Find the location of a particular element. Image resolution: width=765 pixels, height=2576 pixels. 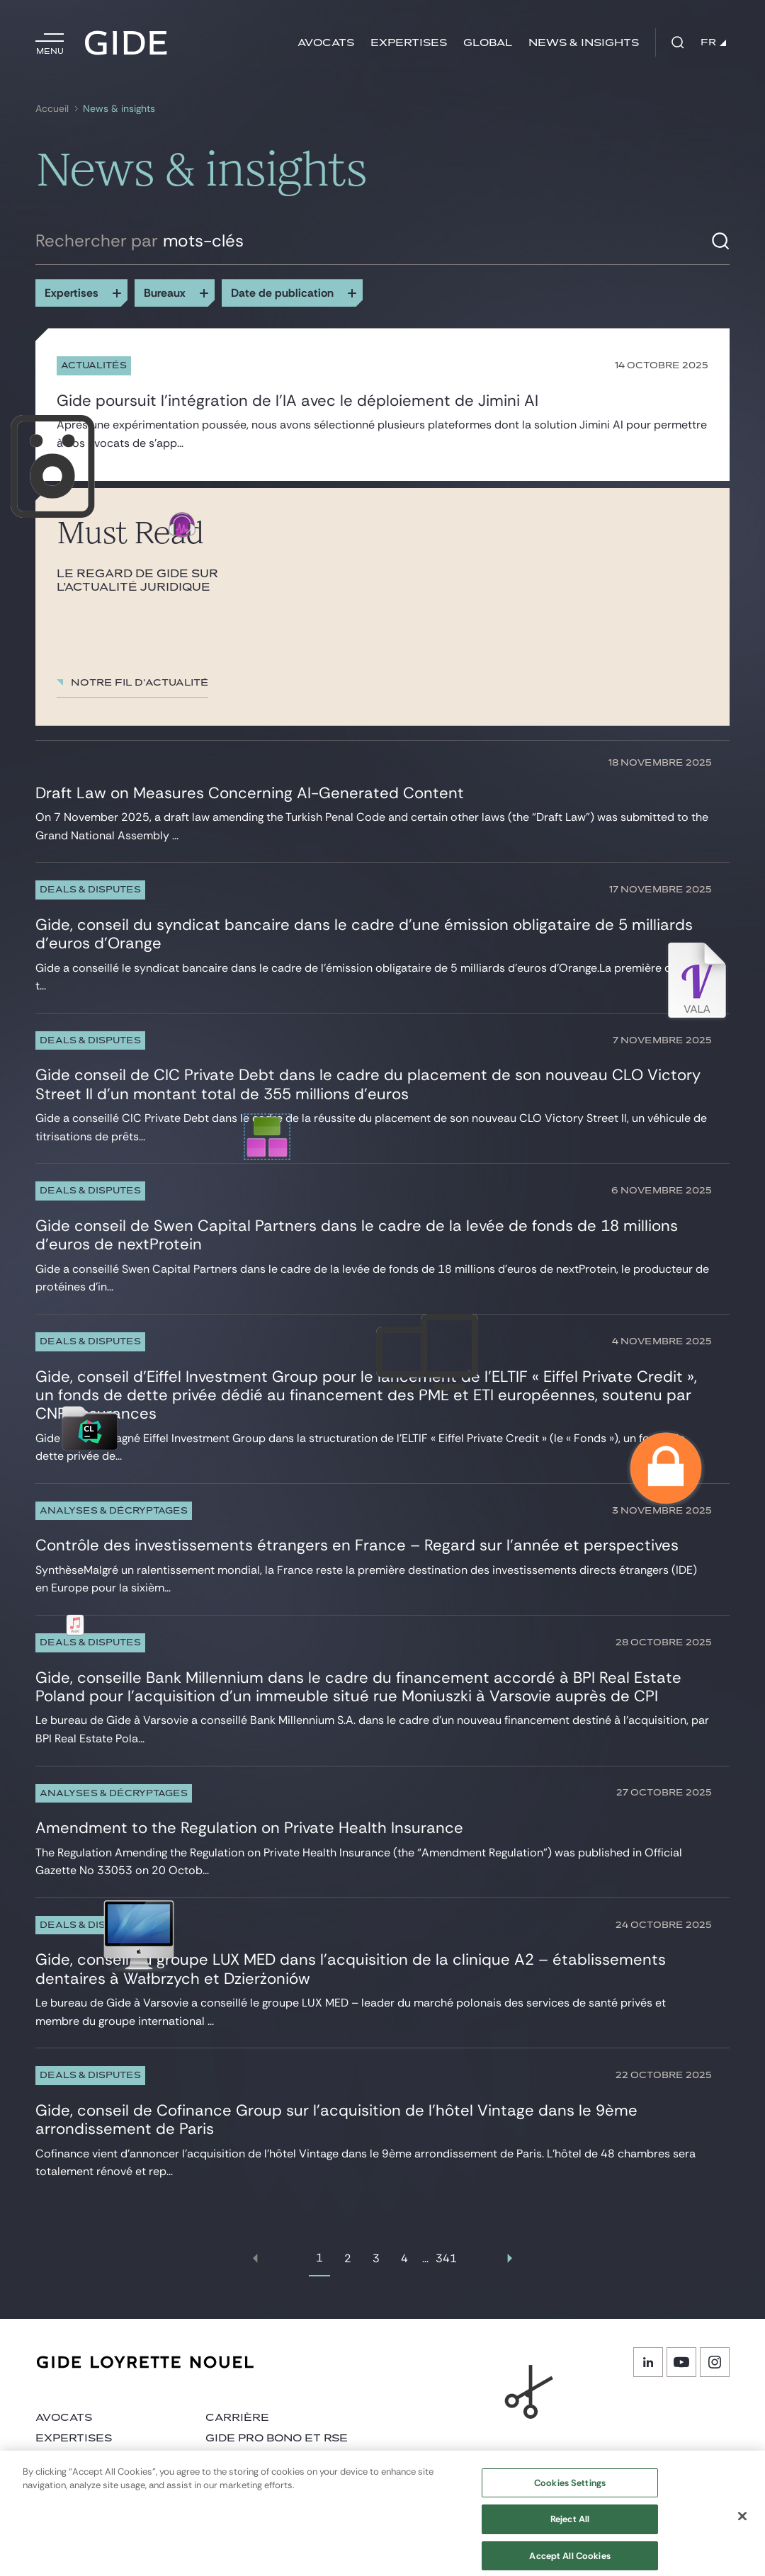

indicates a locked or protected file is located at coordinates (666, 1468).